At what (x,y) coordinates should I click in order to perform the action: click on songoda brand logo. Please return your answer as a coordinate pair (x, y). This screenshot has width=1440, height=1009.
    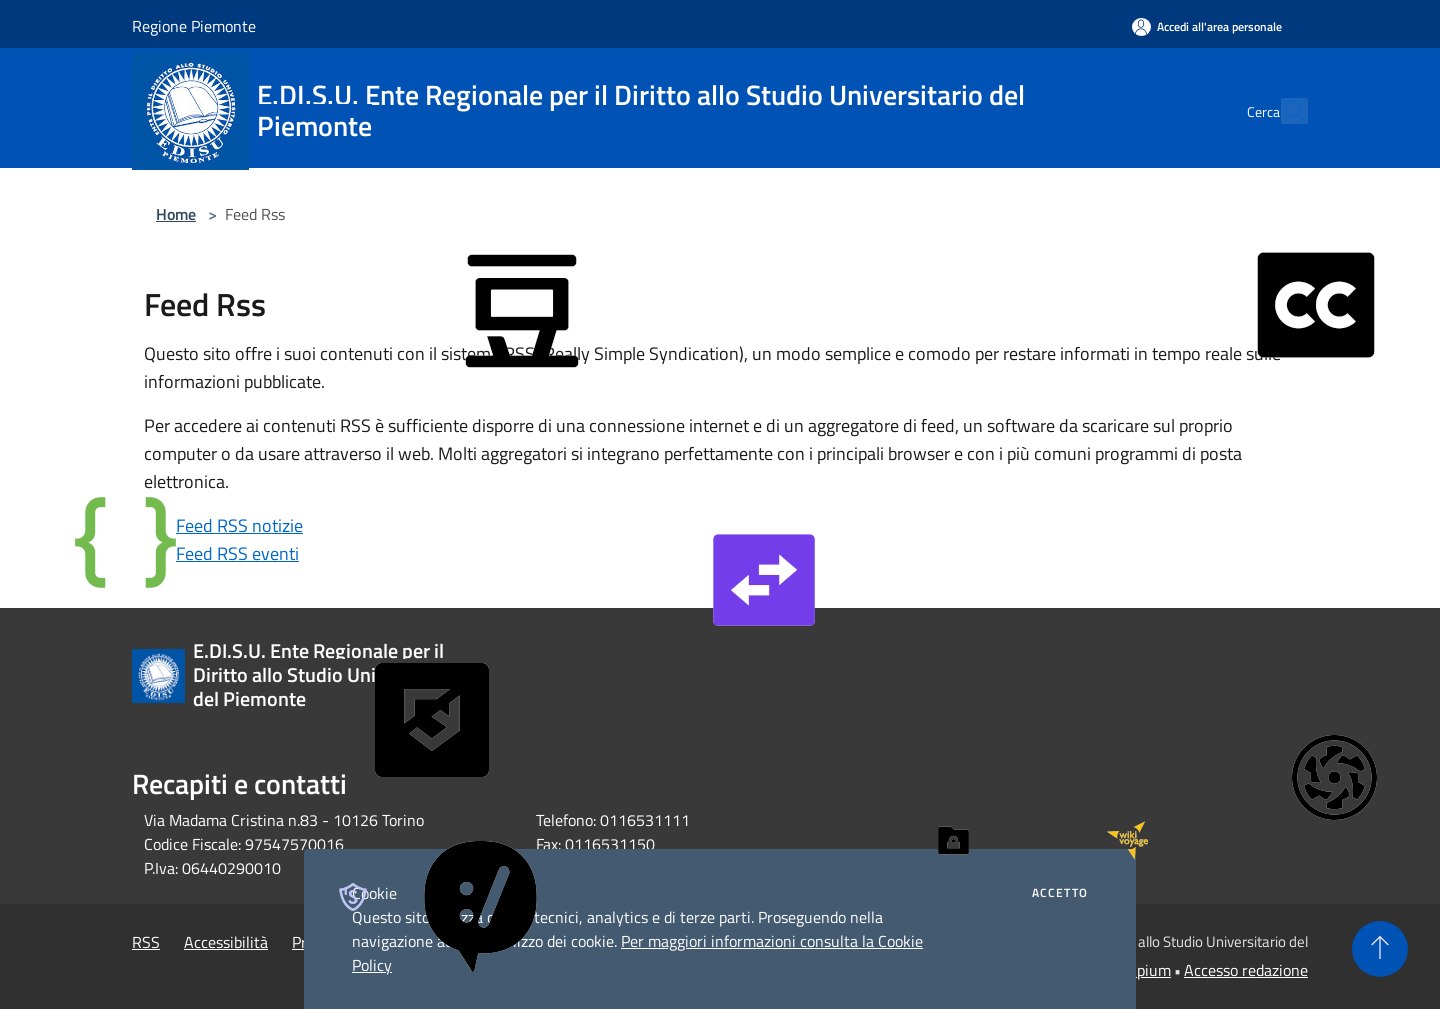
    Looking at the image, I should click on (353, 897).